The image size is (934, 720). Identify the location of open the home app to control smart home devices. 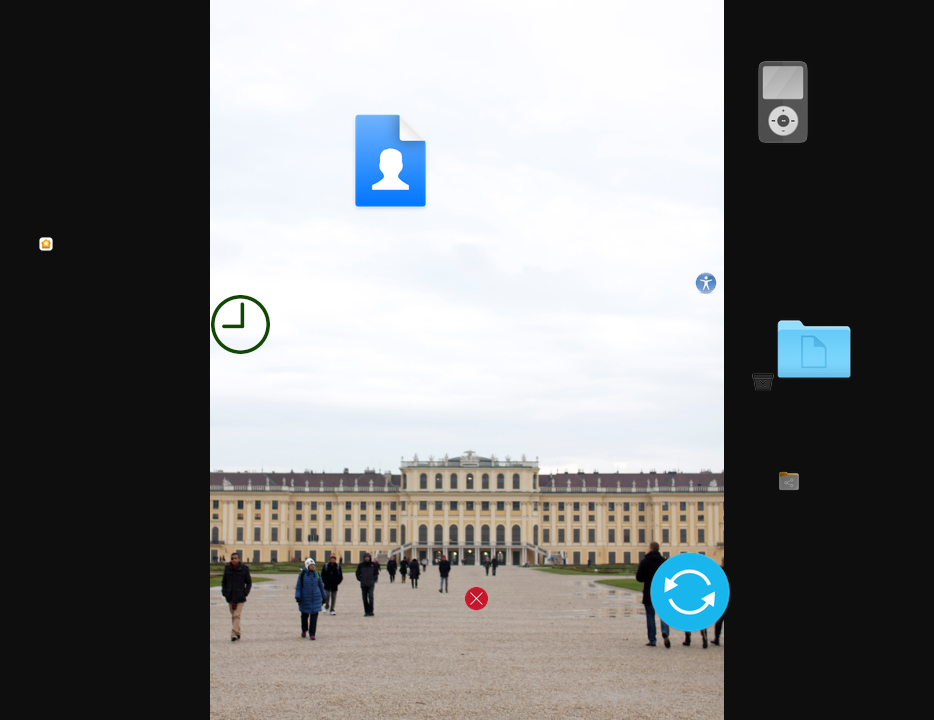
(46, 244).